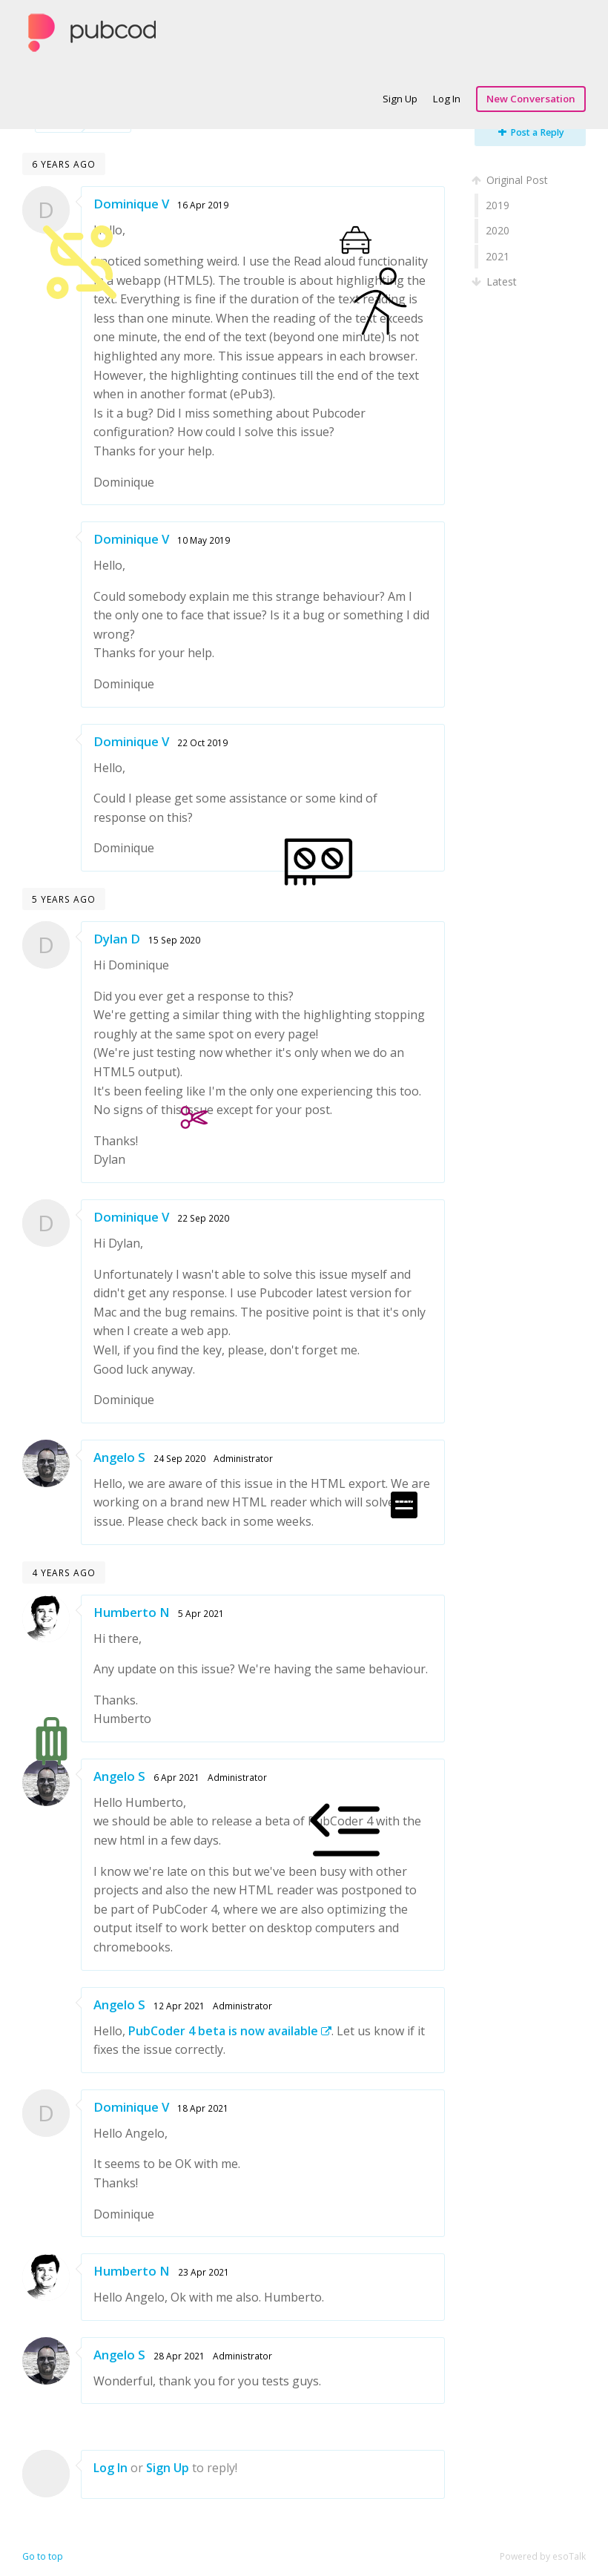 Image resolution: width=608 pixels, height=2576 pixels. I want to click on decrease text indentation, so click(346, 1831).